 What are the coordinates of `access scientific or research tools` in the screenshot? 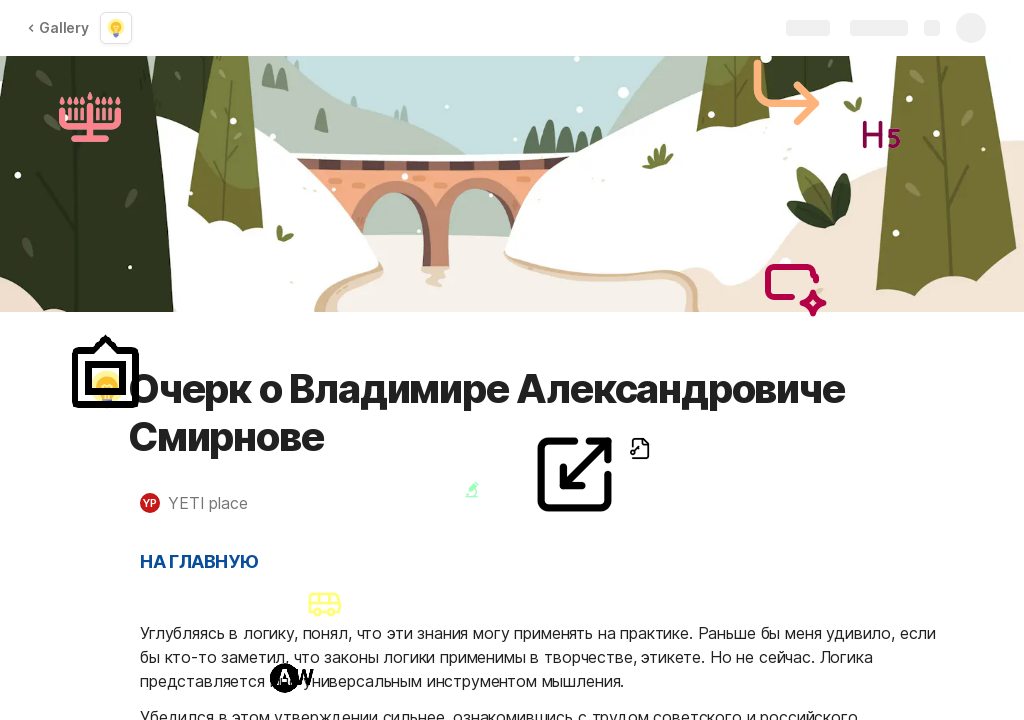 It's located at (471, 489).